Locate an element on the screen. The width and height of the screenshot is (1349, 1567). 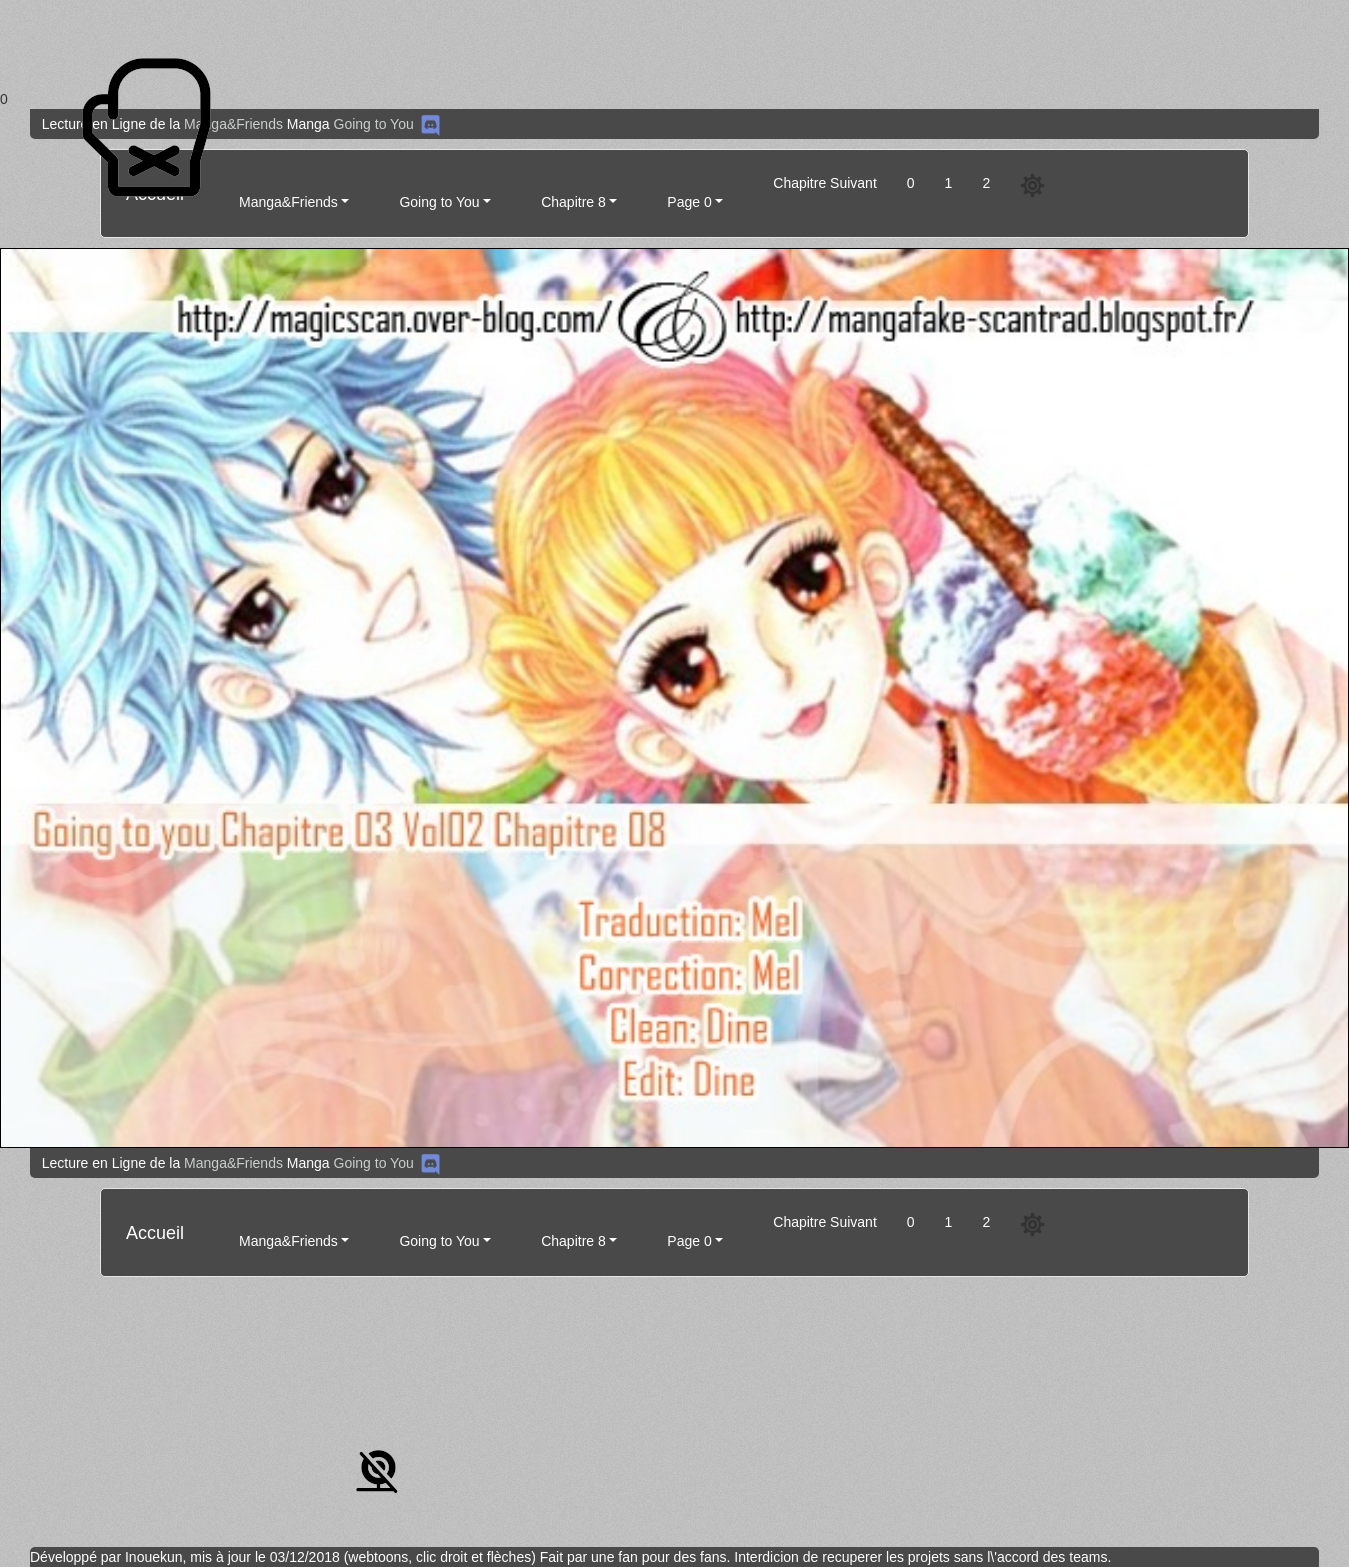
access boxing or martial arts content is located at coordinates (149, 130).